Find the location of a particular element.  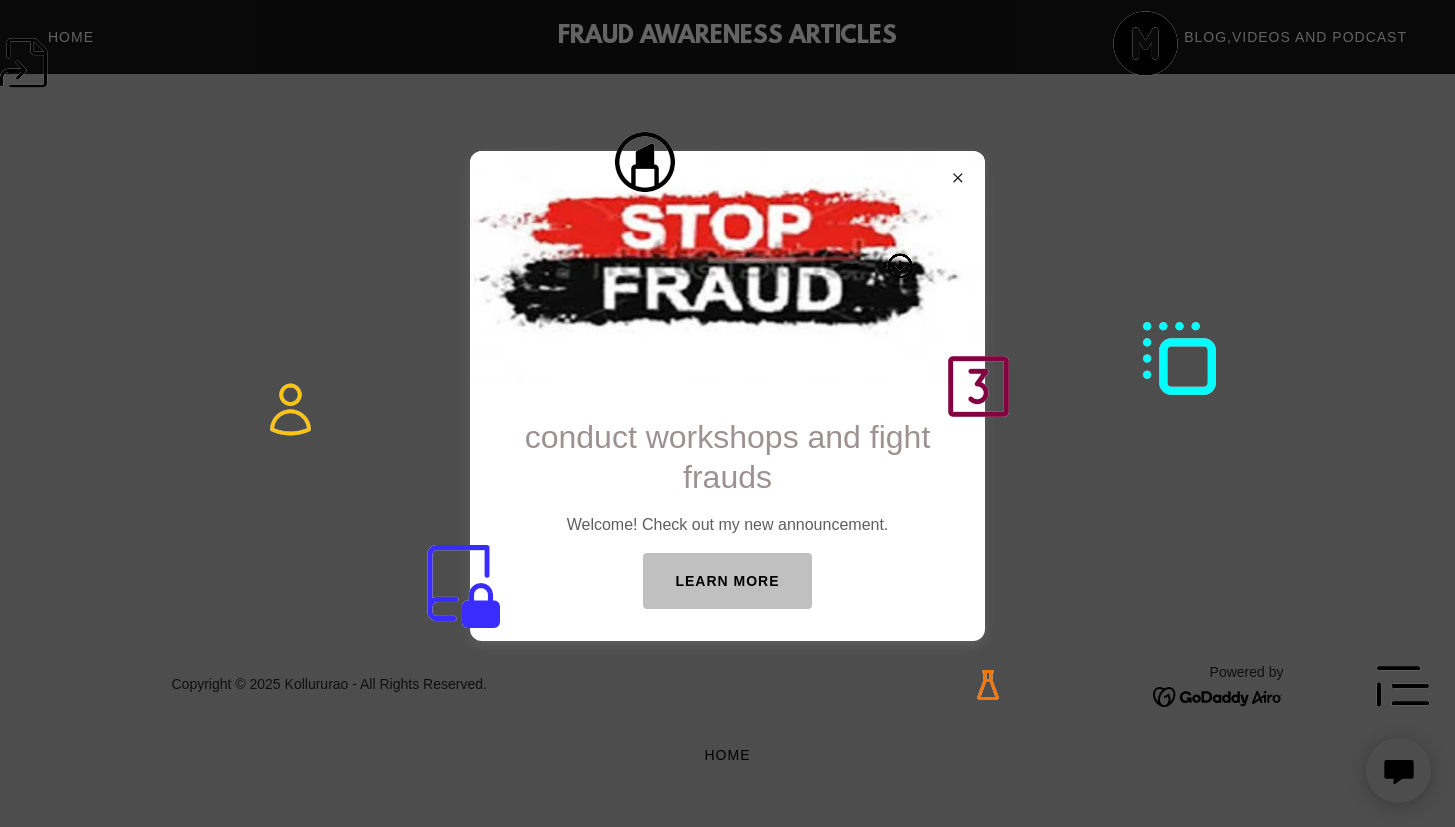

insert a block quote is located at coordinates (1403, 685).